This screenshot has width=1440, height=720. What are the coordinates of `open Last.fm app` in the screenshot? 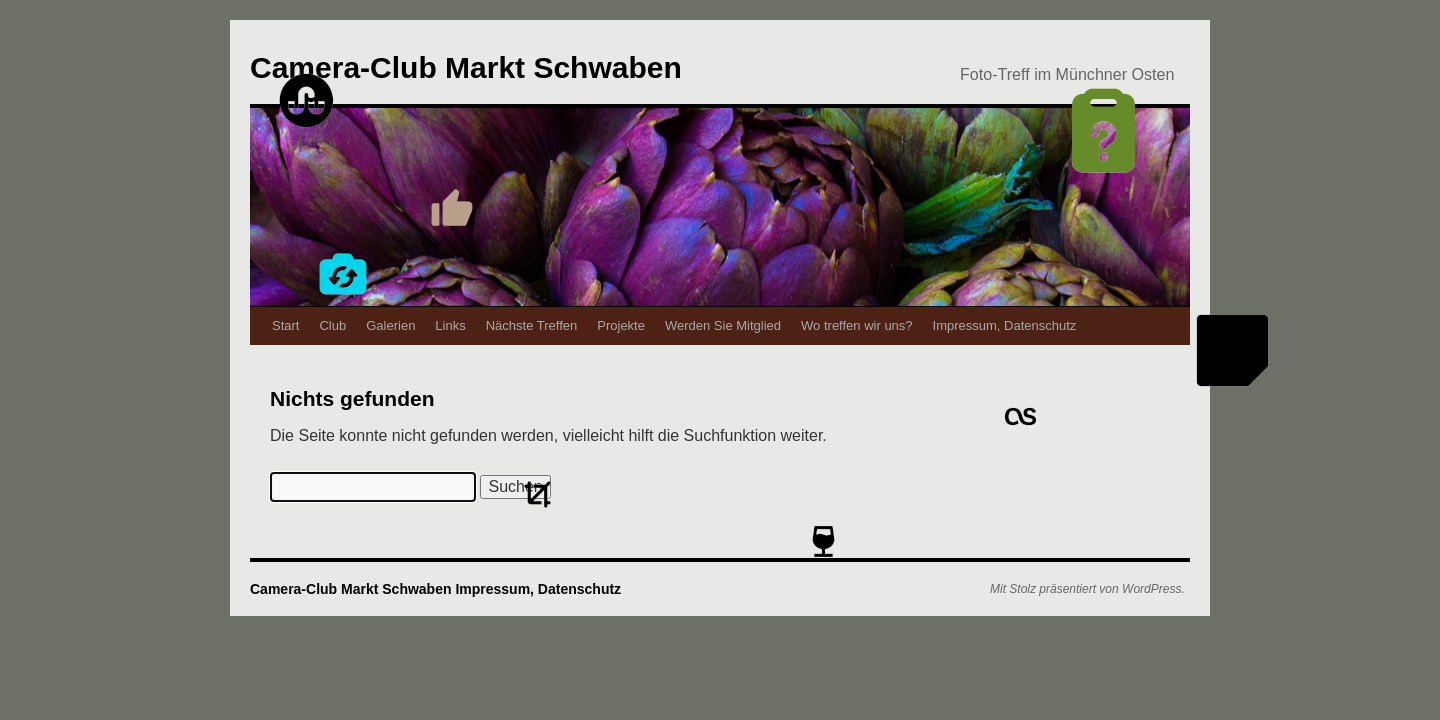 It's located at (1020, 416).